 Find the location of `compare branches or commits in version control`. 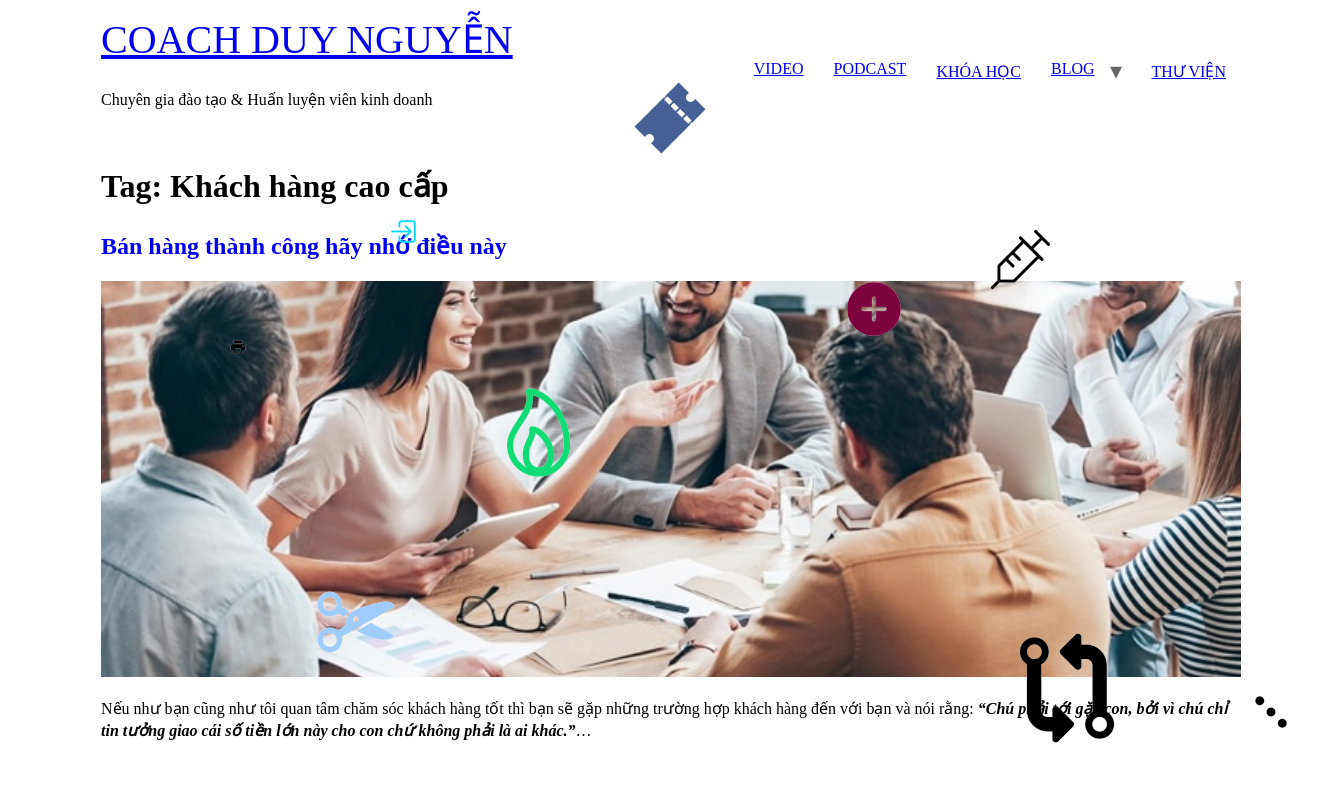

compare branches or commits in version control is located at coordinates (1067, 688).